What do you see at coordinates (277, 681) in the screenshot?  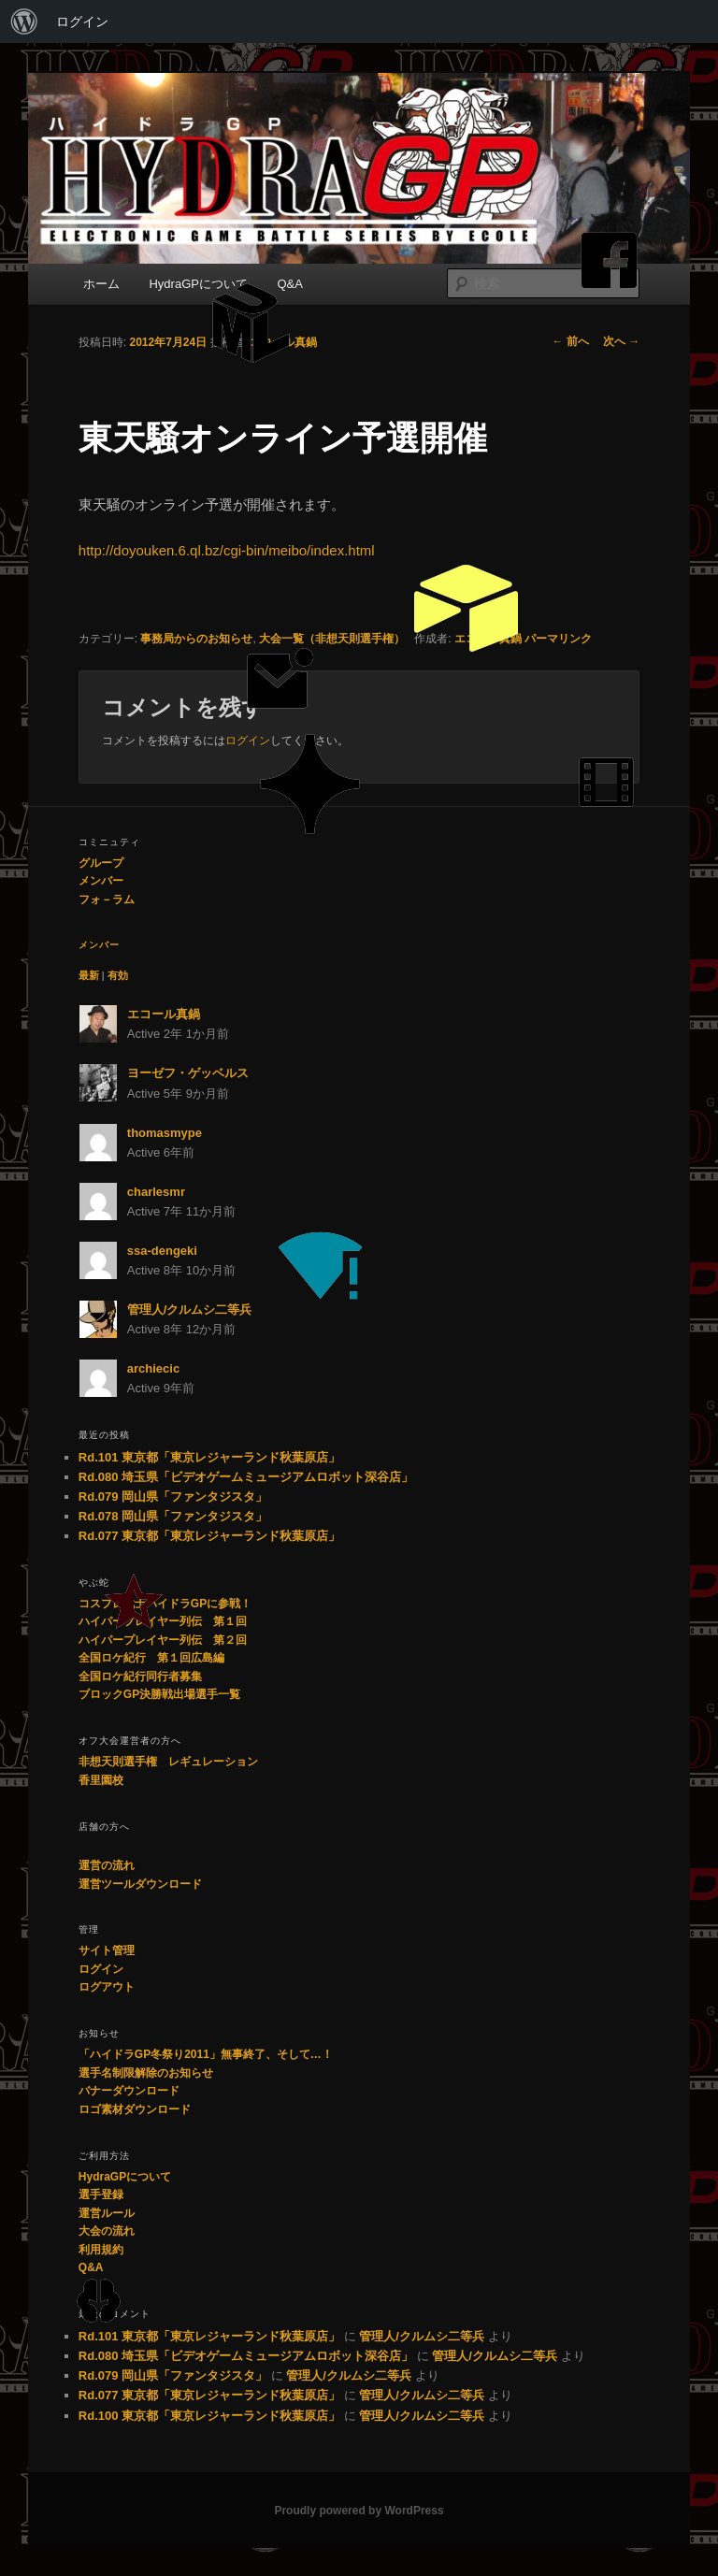 I see `indicates unread mail or messages` at bounding box center [277, 681].